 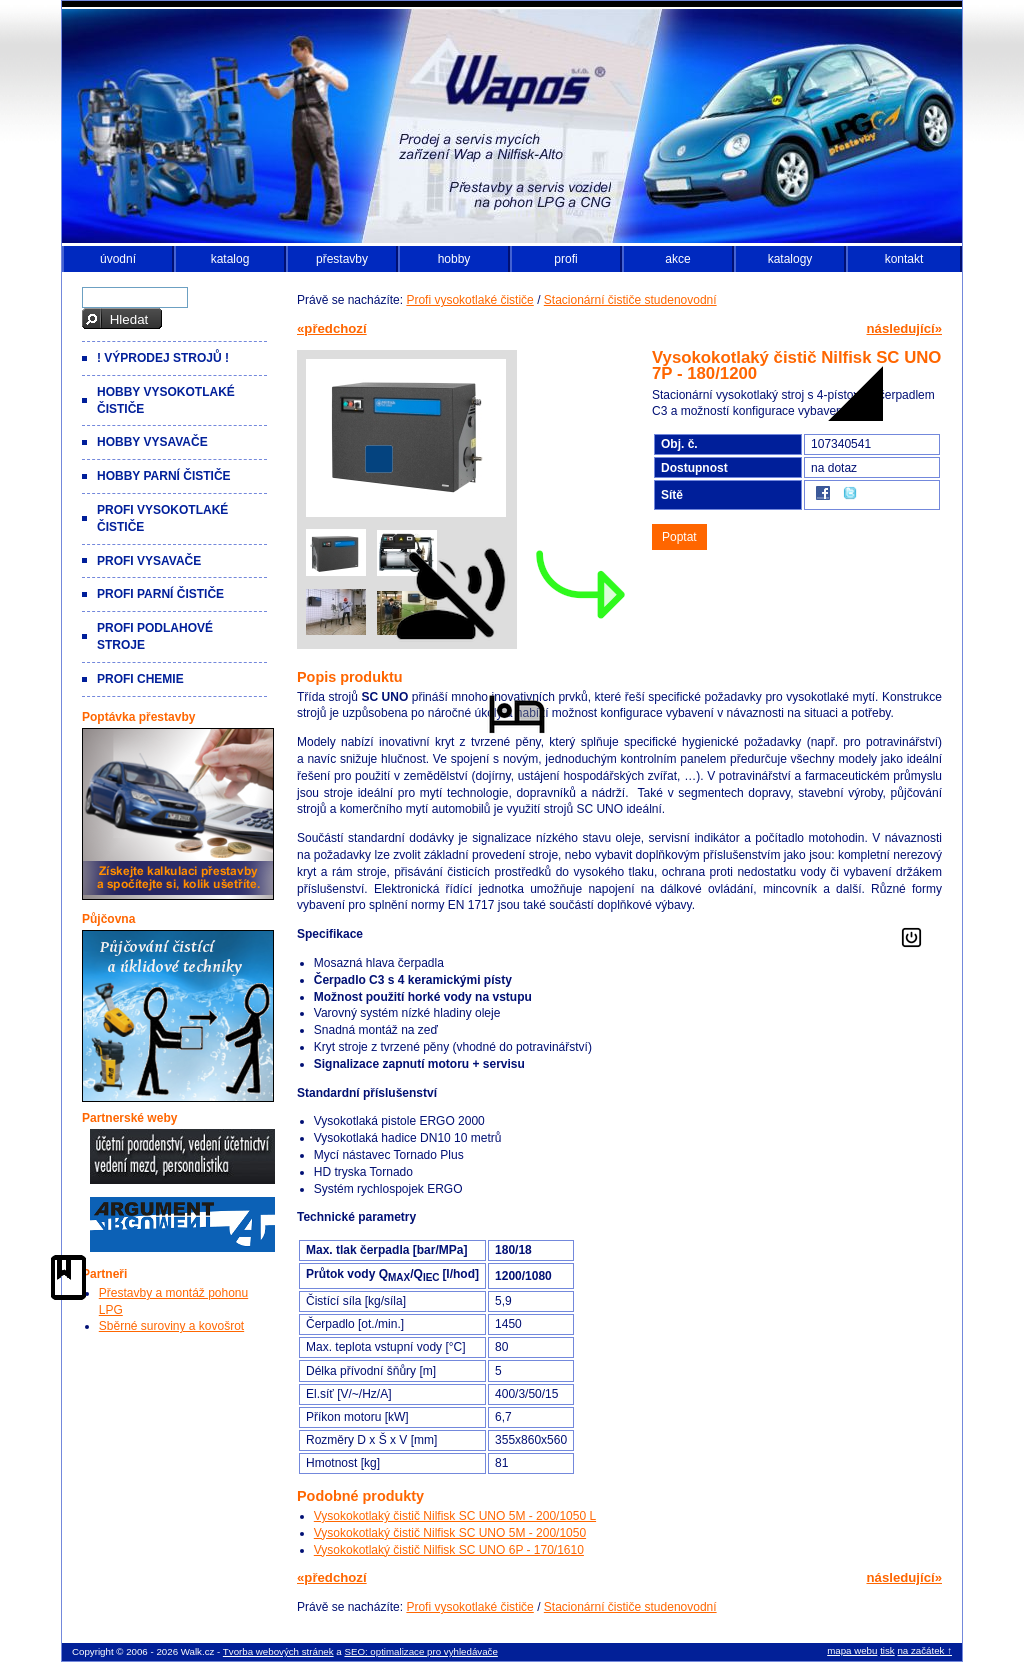 I want to click on find nearby hotels or accommodations, so click(x=517, y=713).